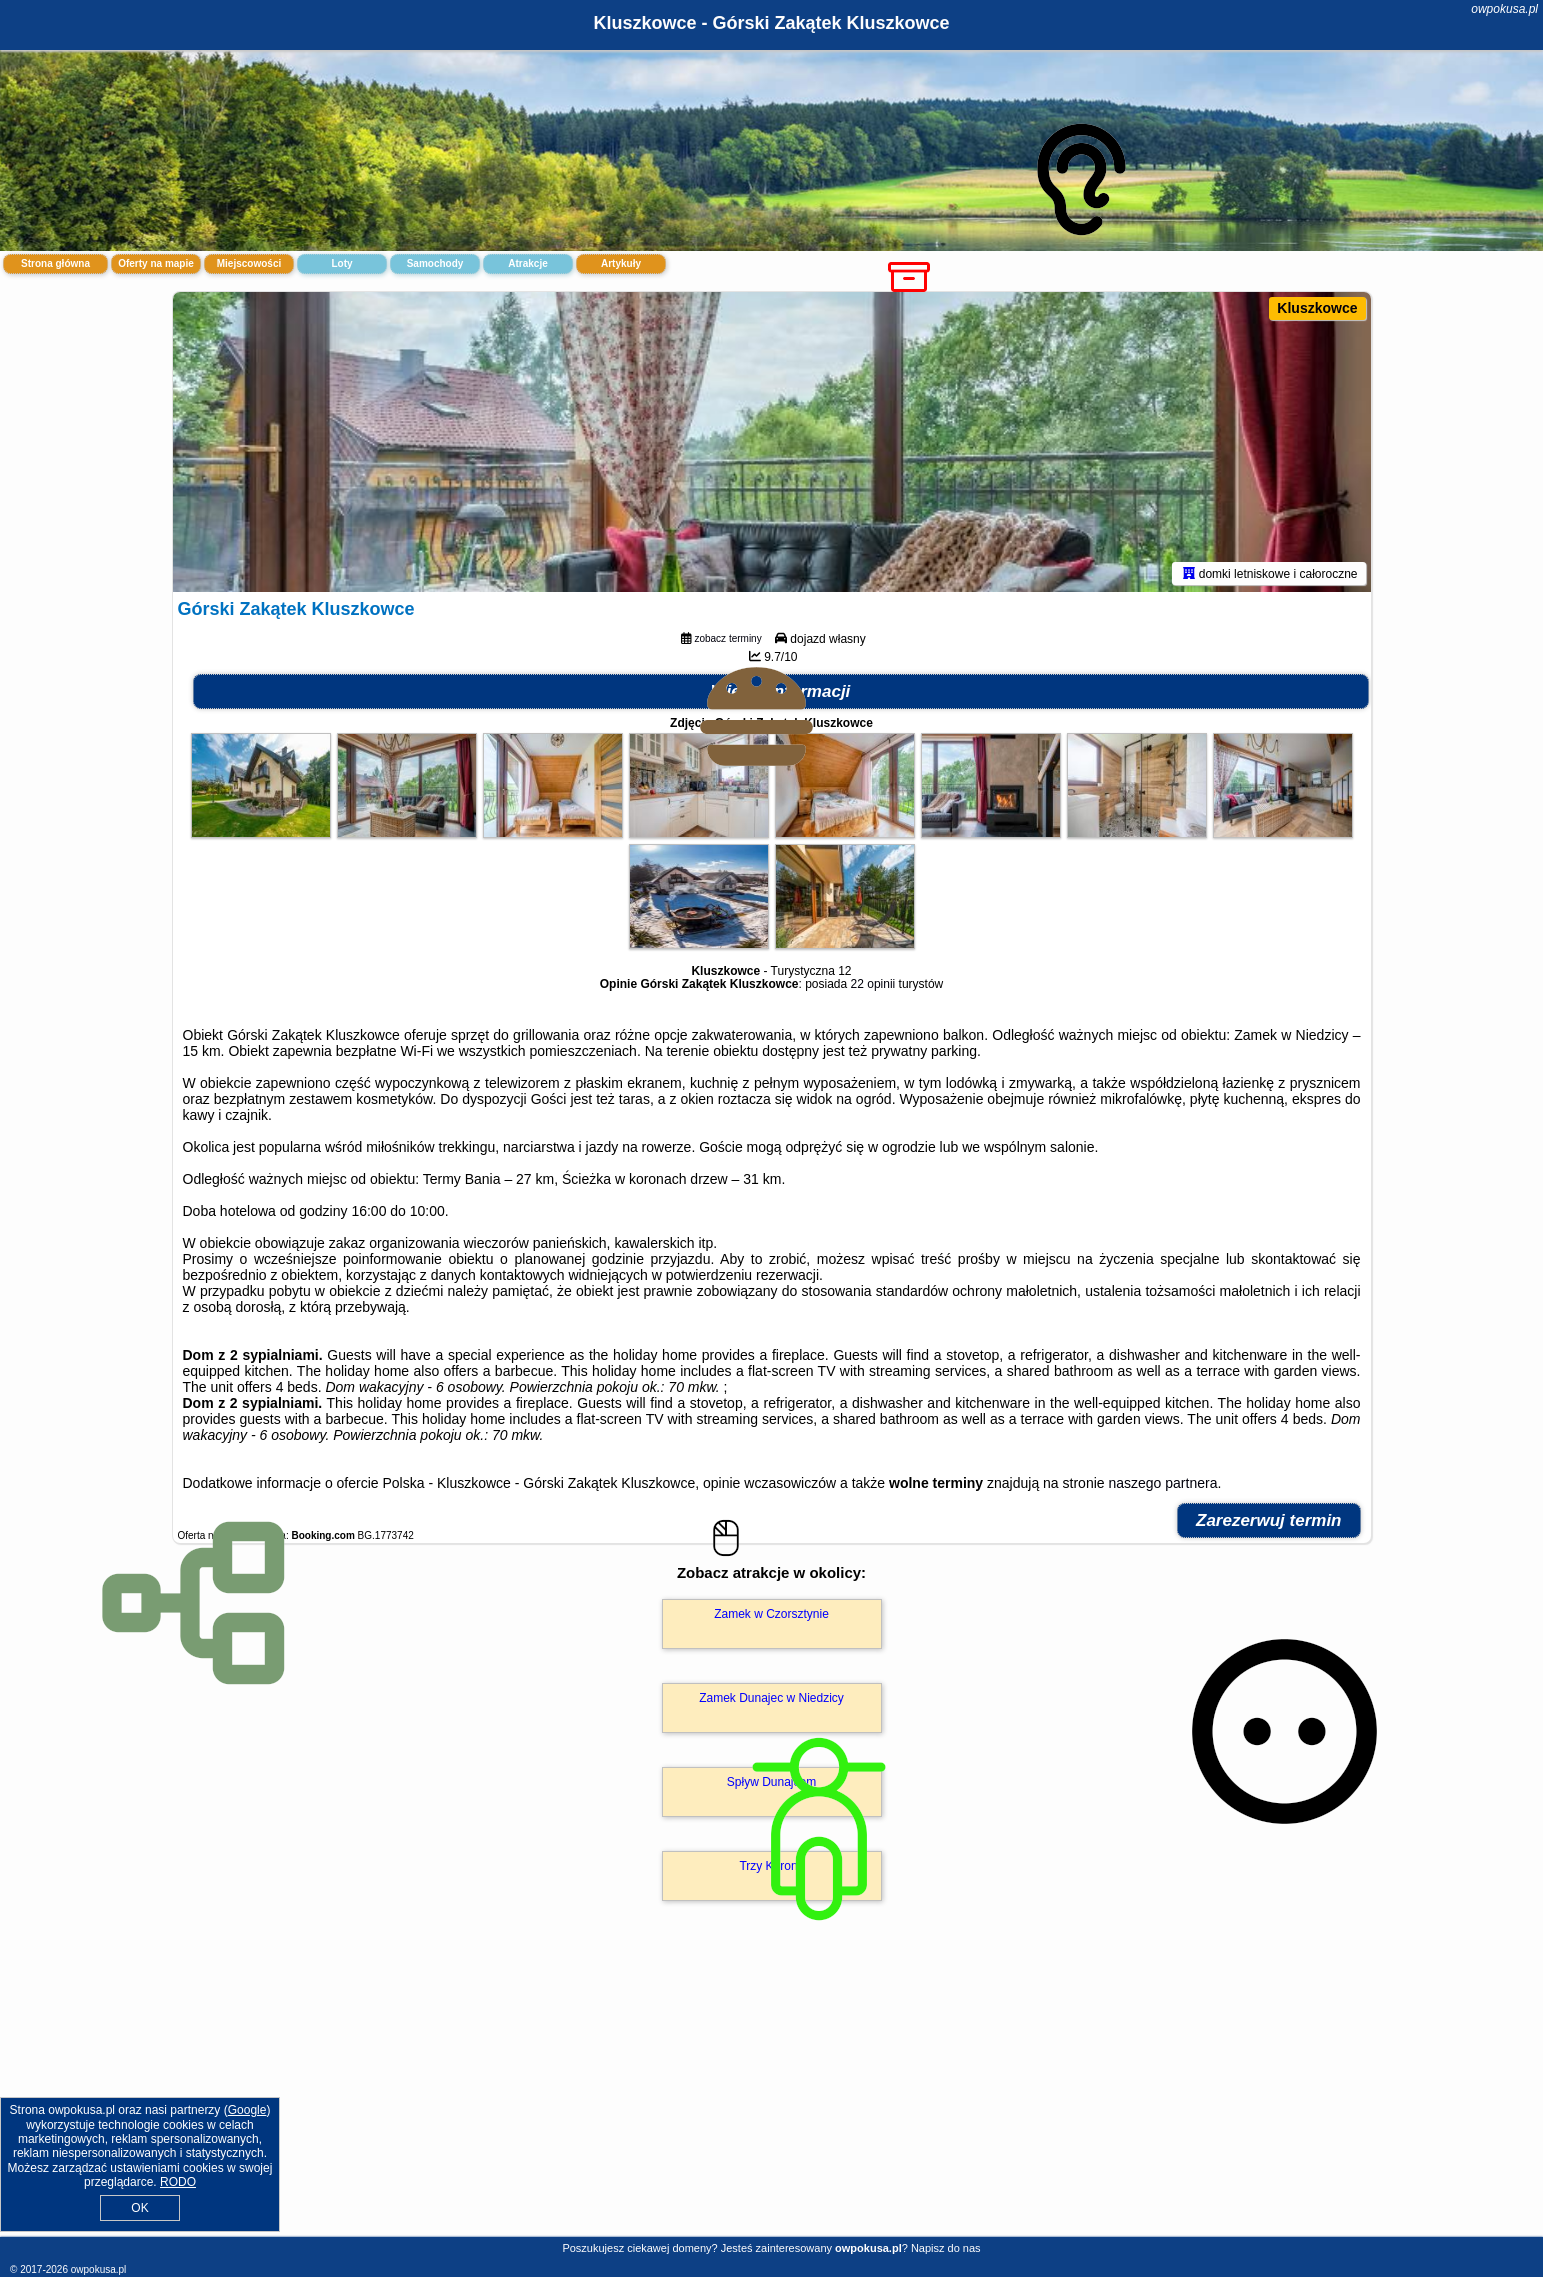 The width and height of the screenshot is (1543, 2277). Describe the element at coordinates (203, 1603) in the screenshot. I see `view hierarchical data structure` at that location.